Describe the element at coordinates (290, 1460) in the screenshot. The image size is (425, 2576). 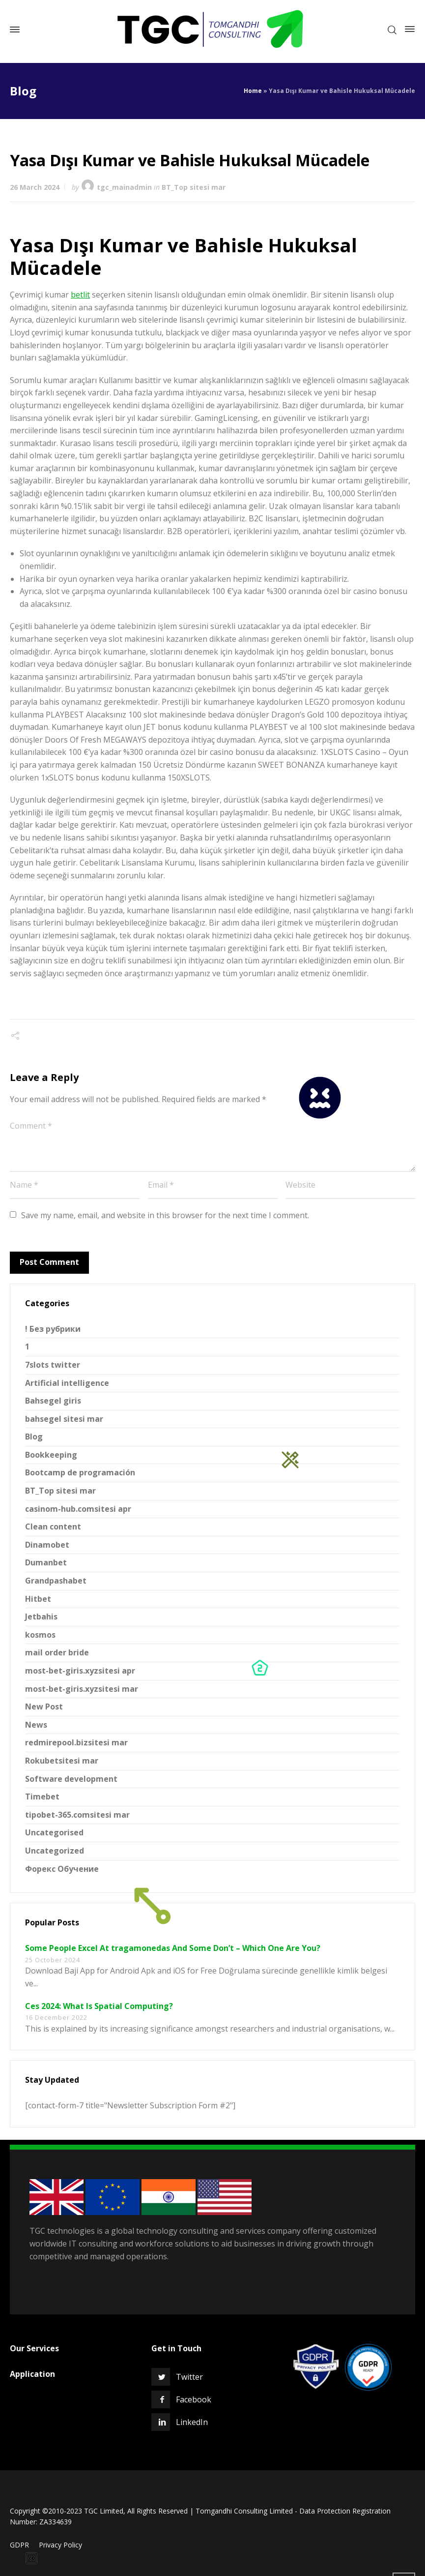
I see `disable magic wand or auto-enhance feature` at that location.